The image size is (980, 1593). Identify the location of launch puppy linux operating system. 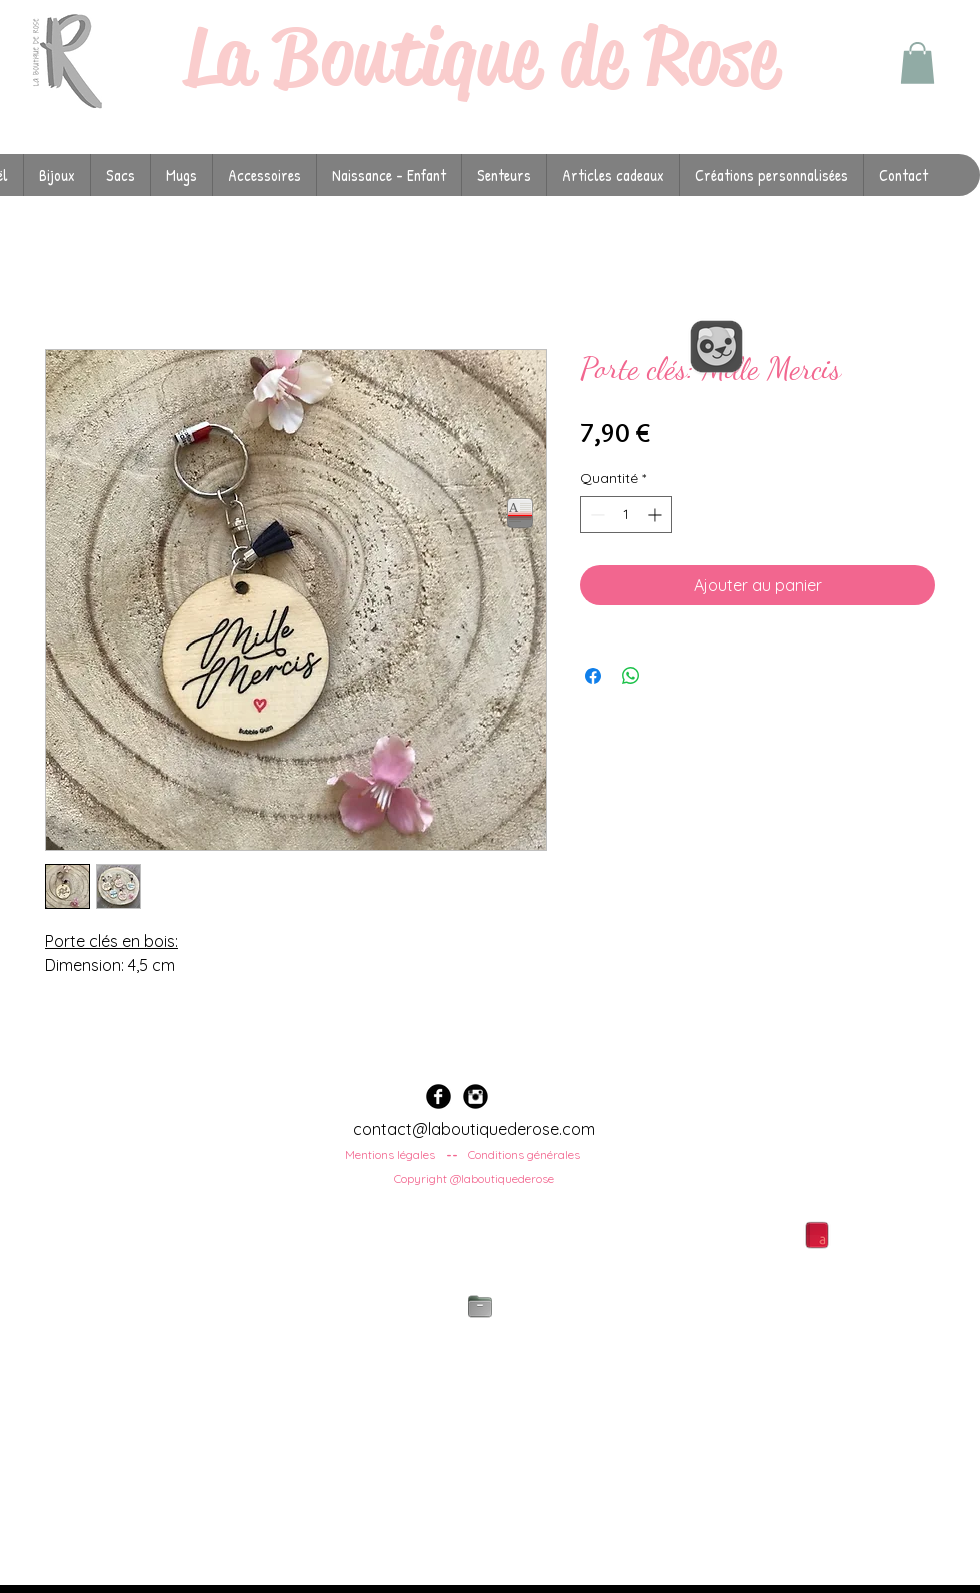
(716, 346).